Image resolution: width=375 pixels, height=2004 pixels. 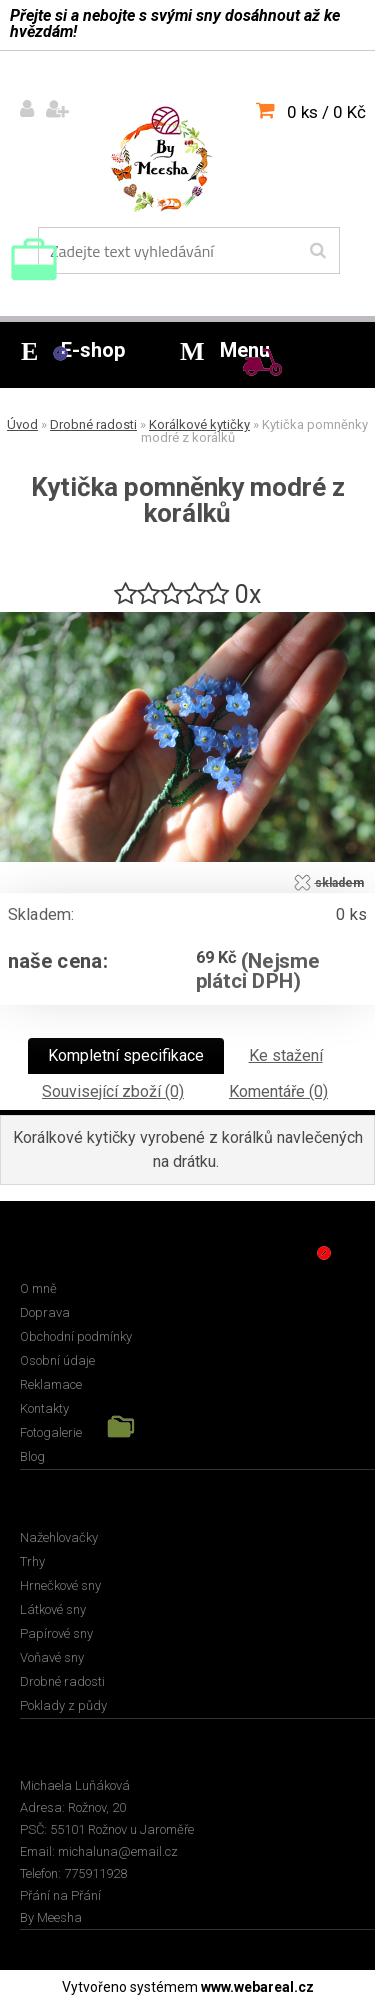 I want to click on select moped or scooter delivery, so click(x=262, y=363).